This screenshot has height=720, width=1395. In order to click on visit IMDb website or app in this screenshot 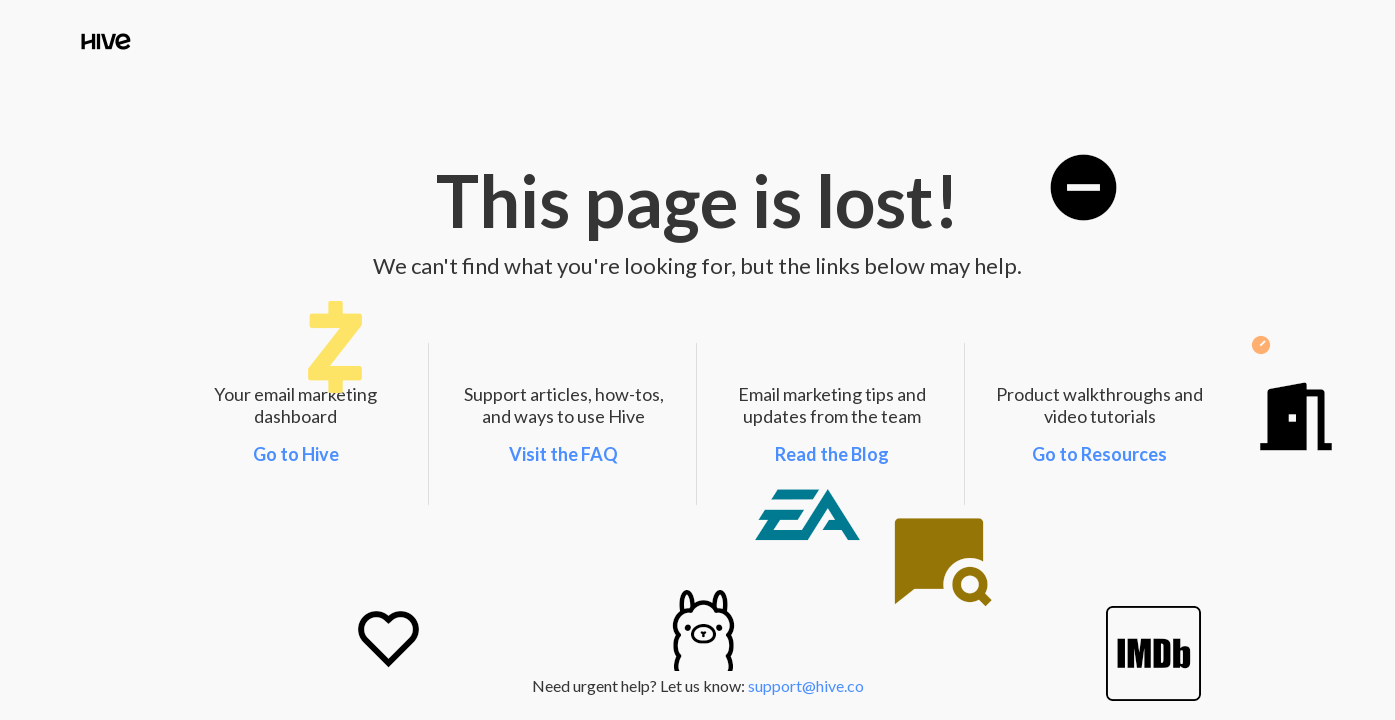, I will do `click(1153, 653)`.